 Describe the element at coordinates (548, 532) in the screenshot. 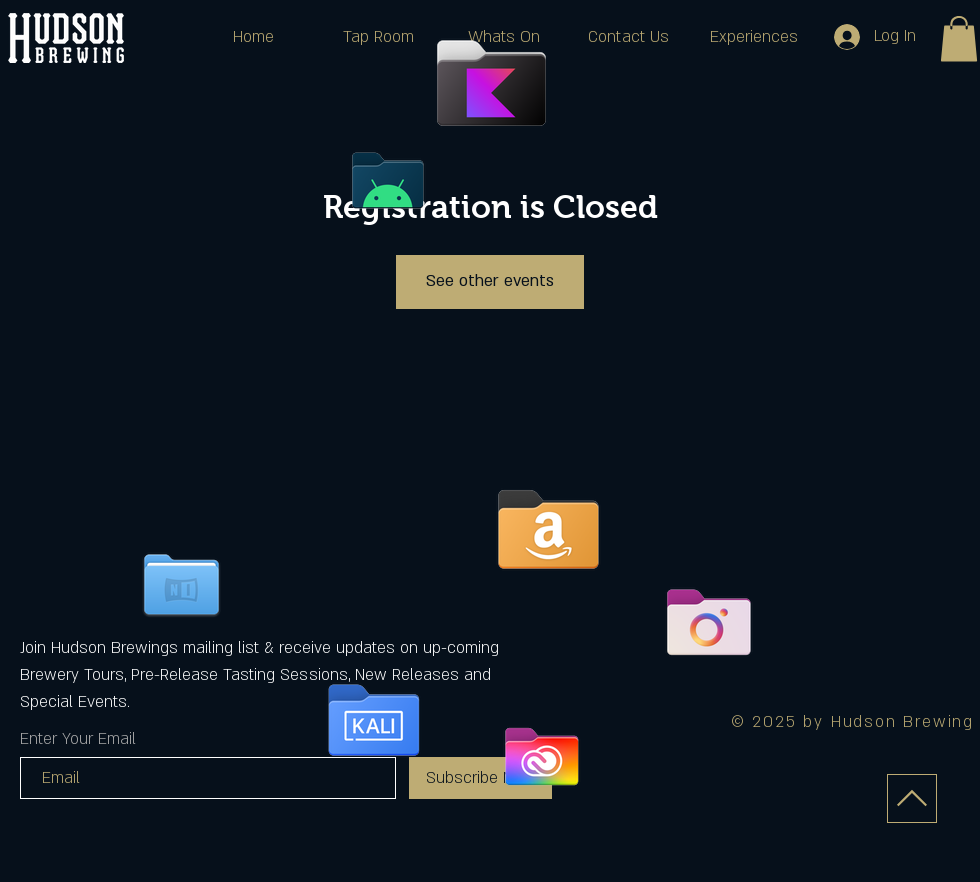

I see `folder containing amazon-related files or downloads` at that location.